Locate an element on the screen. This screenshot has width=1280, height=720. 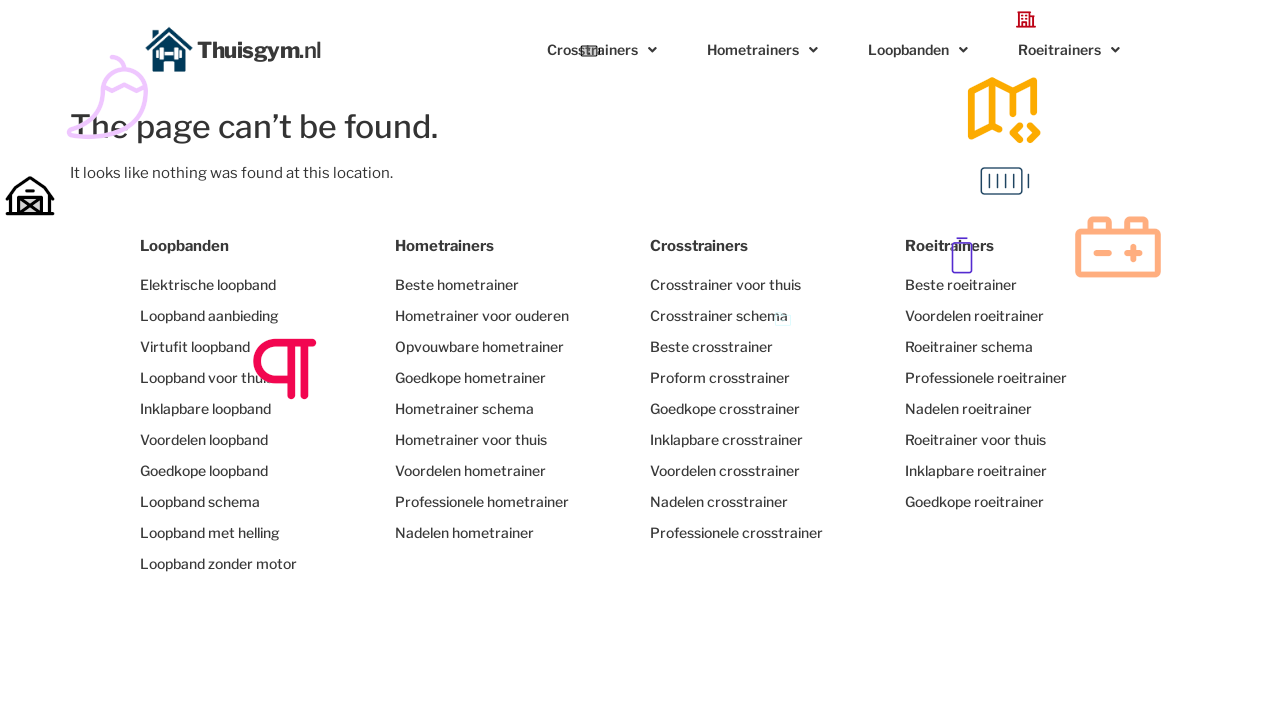
indicates low battery warning is located at coordinates (590, 51).